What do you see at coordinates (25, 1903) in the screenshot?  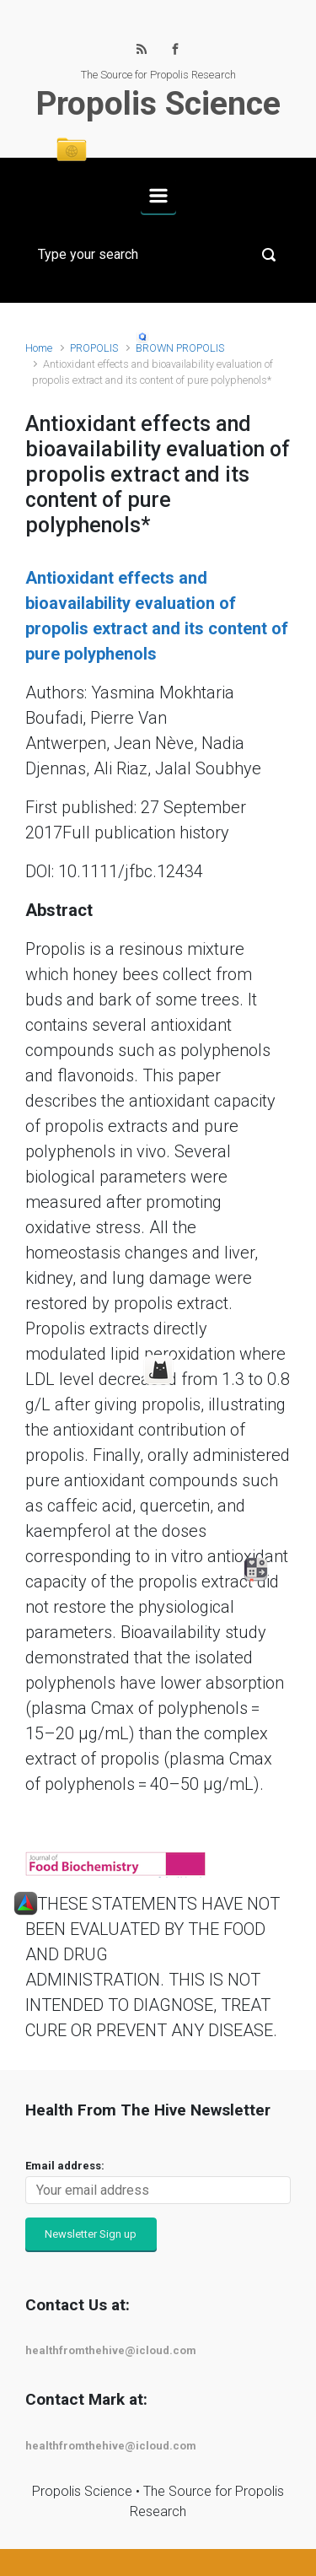 I see `open cmake build automation tool` at bounding box center [25, 1903].